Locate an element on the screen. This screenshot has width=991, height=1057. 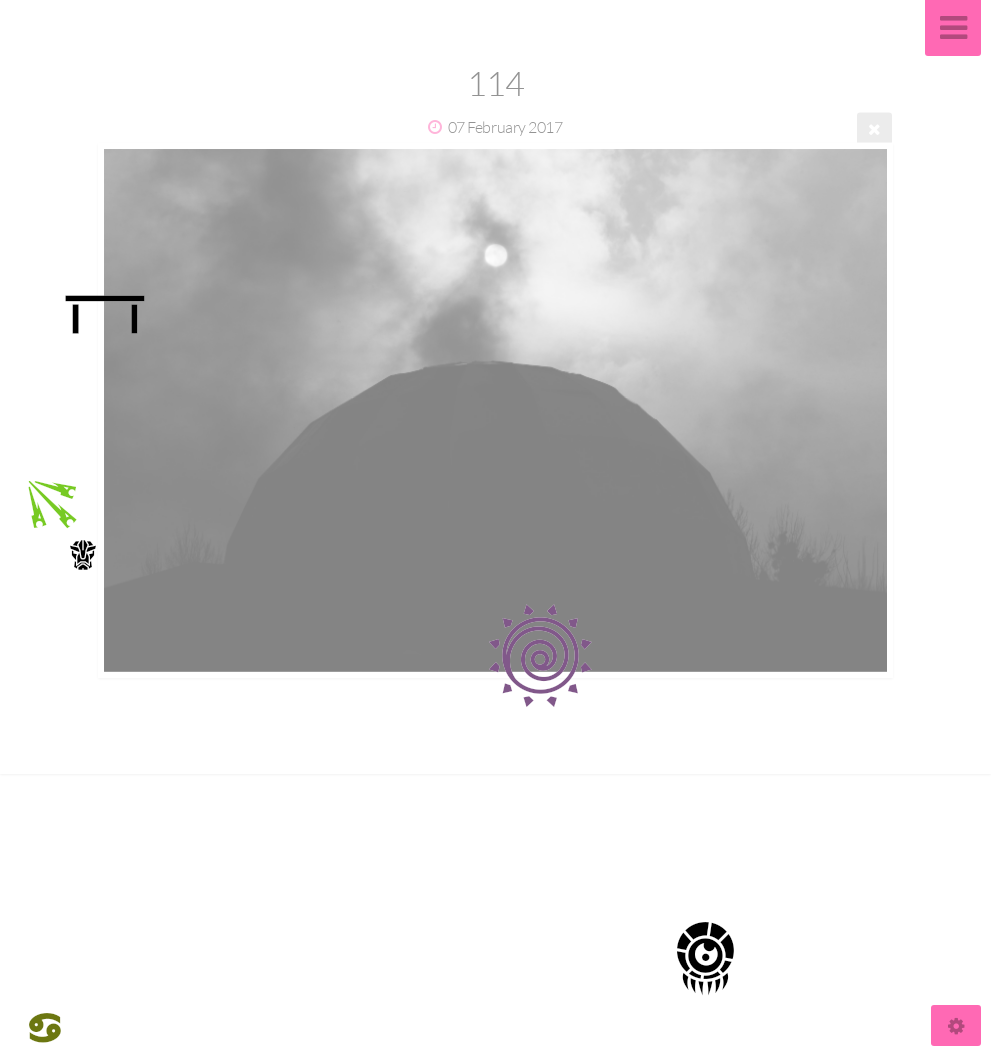
view or edit table data is located at coordinates (105, 294).